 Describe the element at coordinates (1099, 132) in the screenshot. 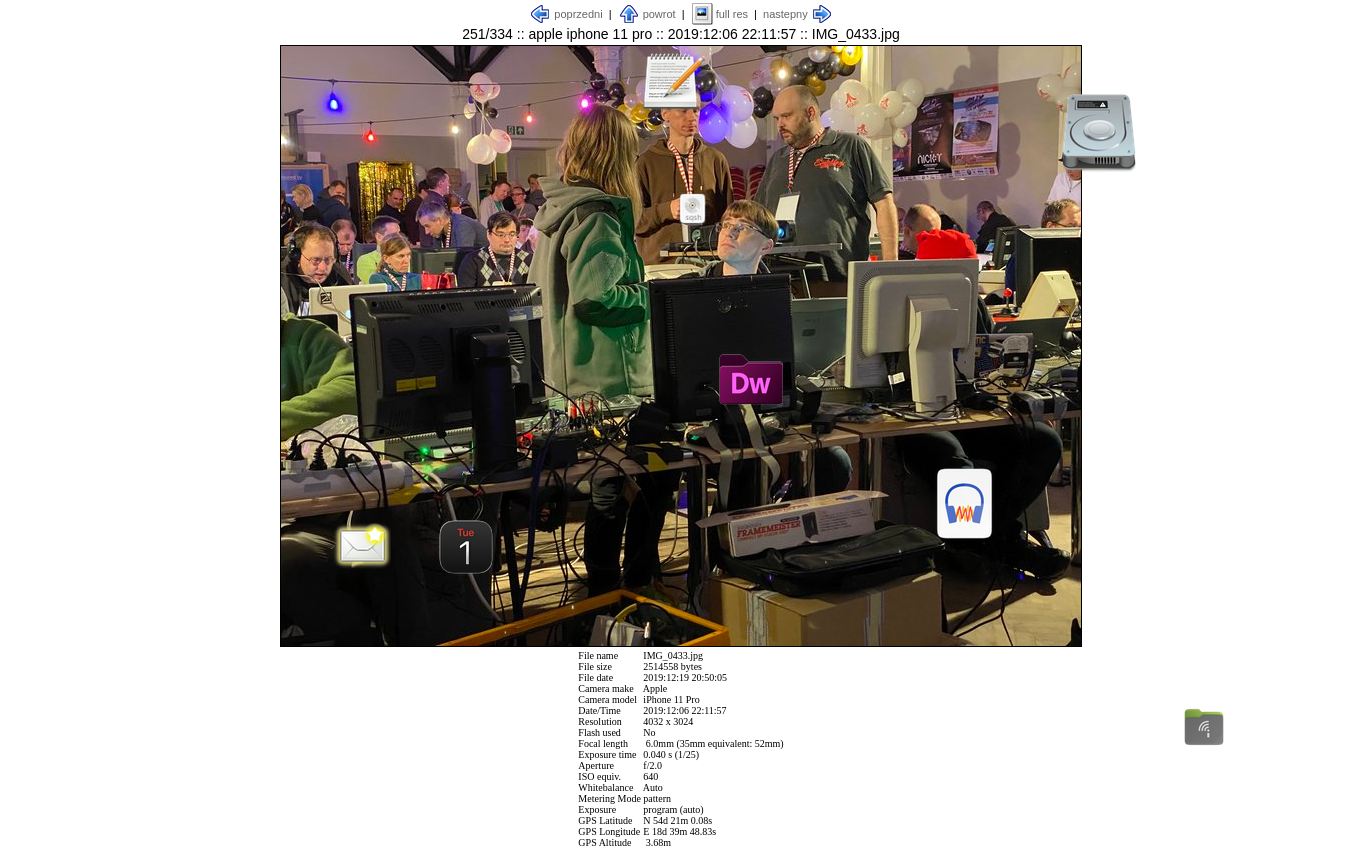

I see `access local hard drive storage` at that location.